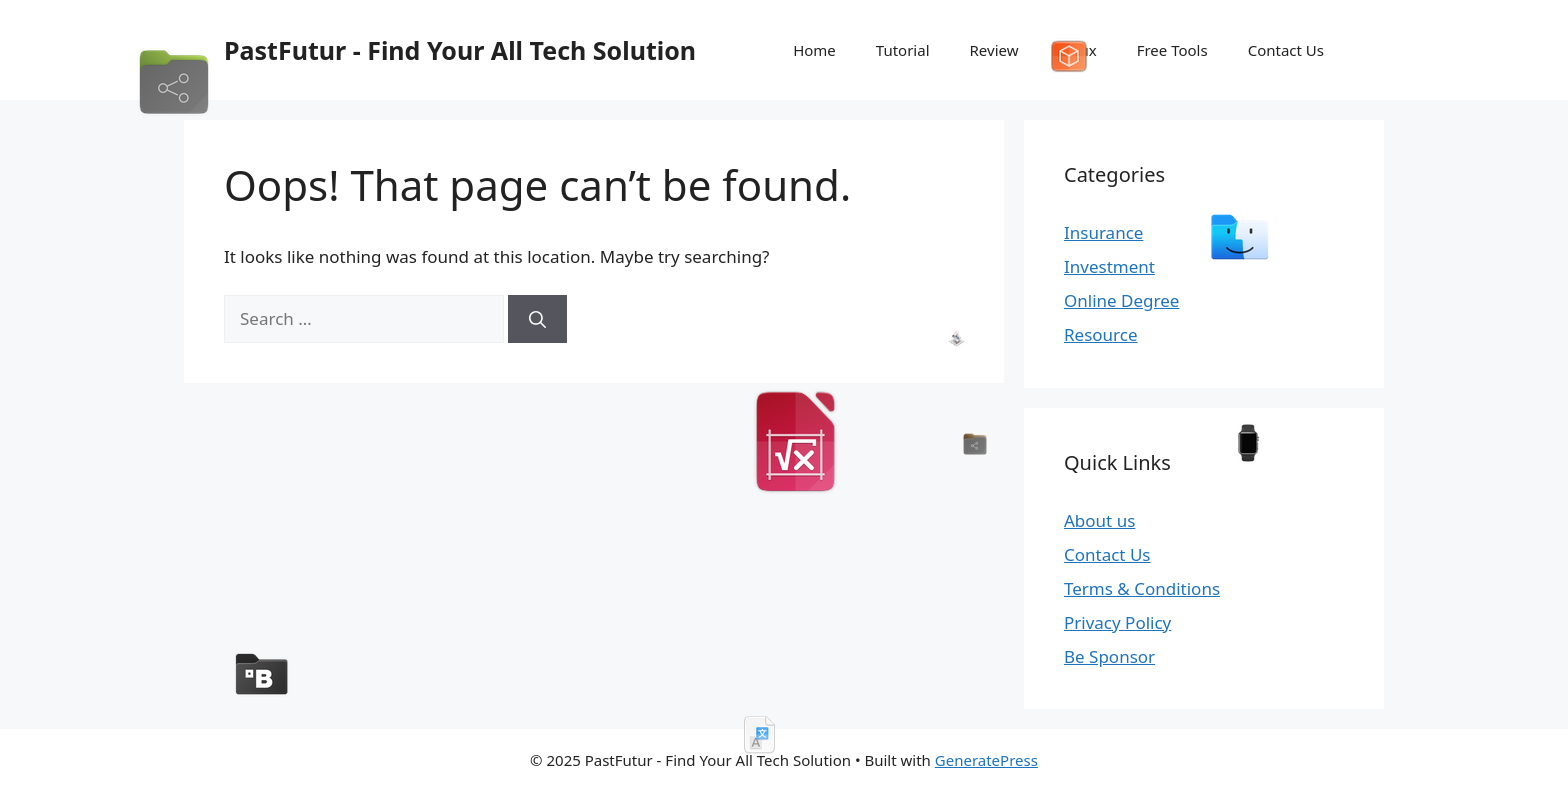 Image resolution: width=1568 pixels, height=792 pixels. I want to click on open LibreOffice Math formula editor, so click(795, 441).